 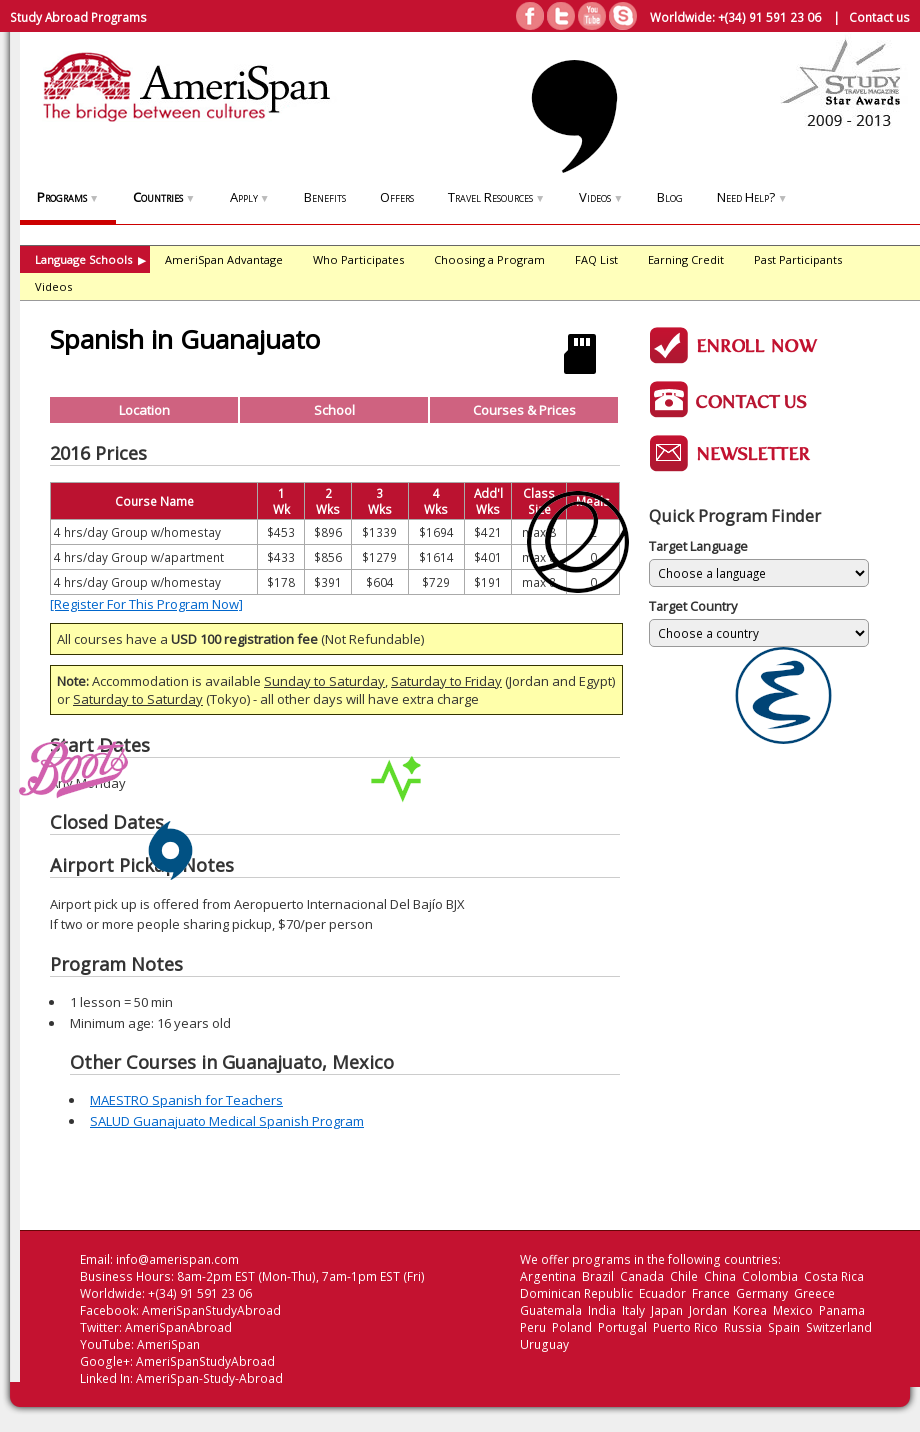 I want to click on open the Boots pharmacy app, so click(x=73, y=769).